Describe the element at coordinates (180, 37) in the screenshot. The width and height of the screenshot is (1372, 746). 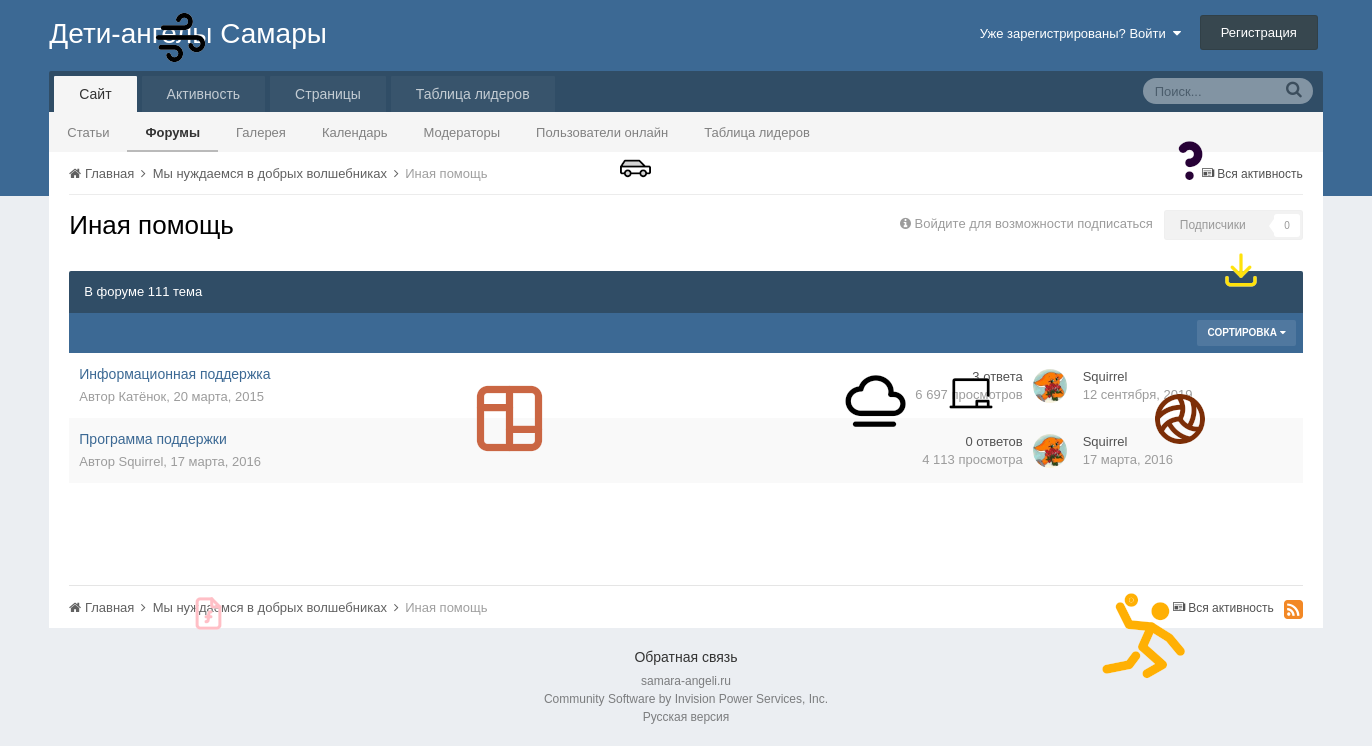
I see `indicates current wind conditions` at that location.